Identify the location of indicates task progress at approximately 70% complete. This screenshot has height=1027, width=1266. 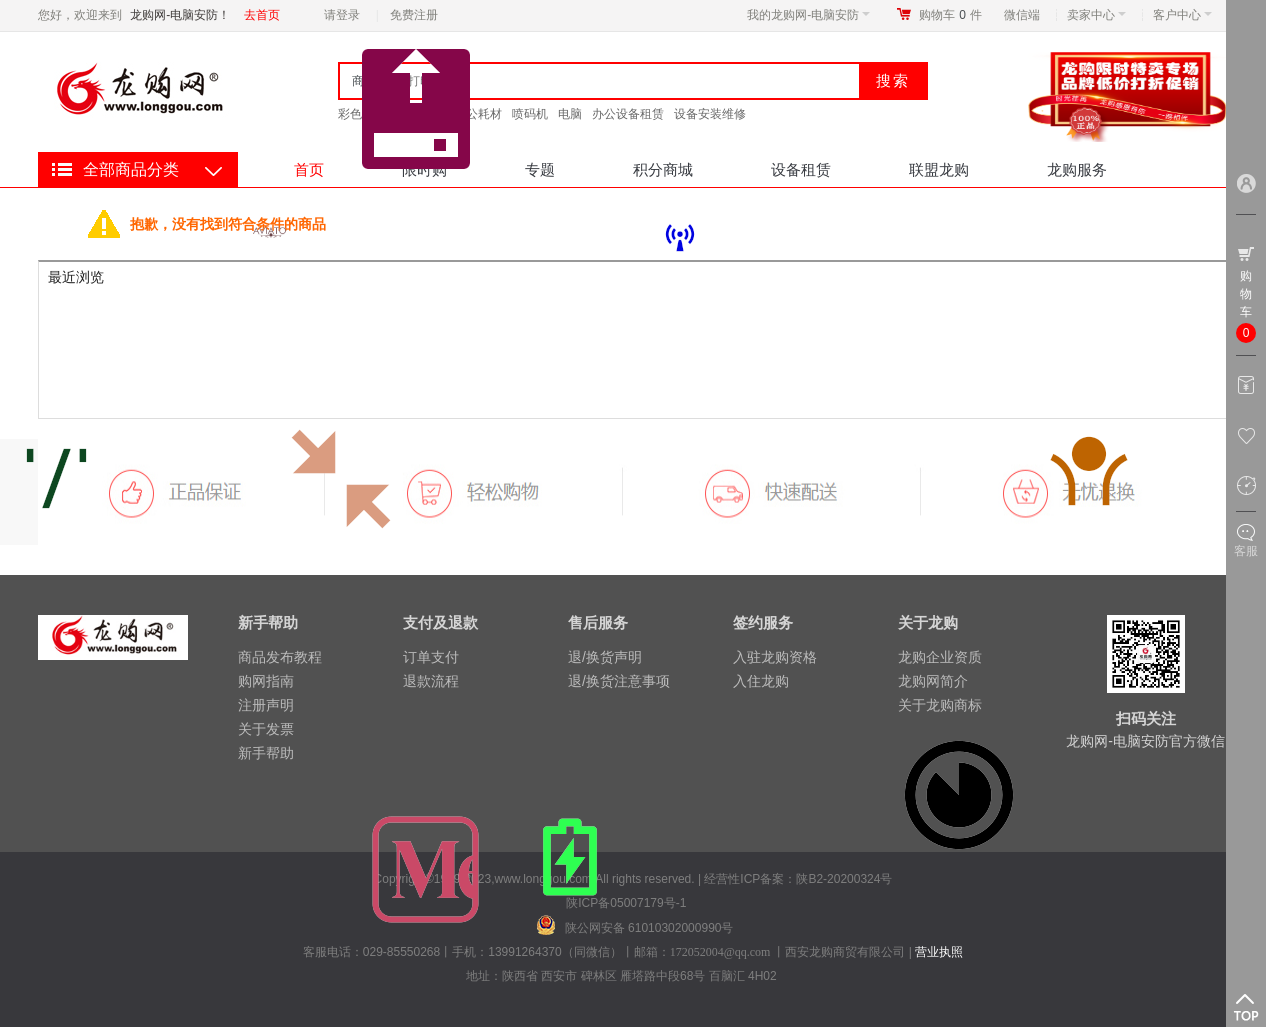
(959, 795).